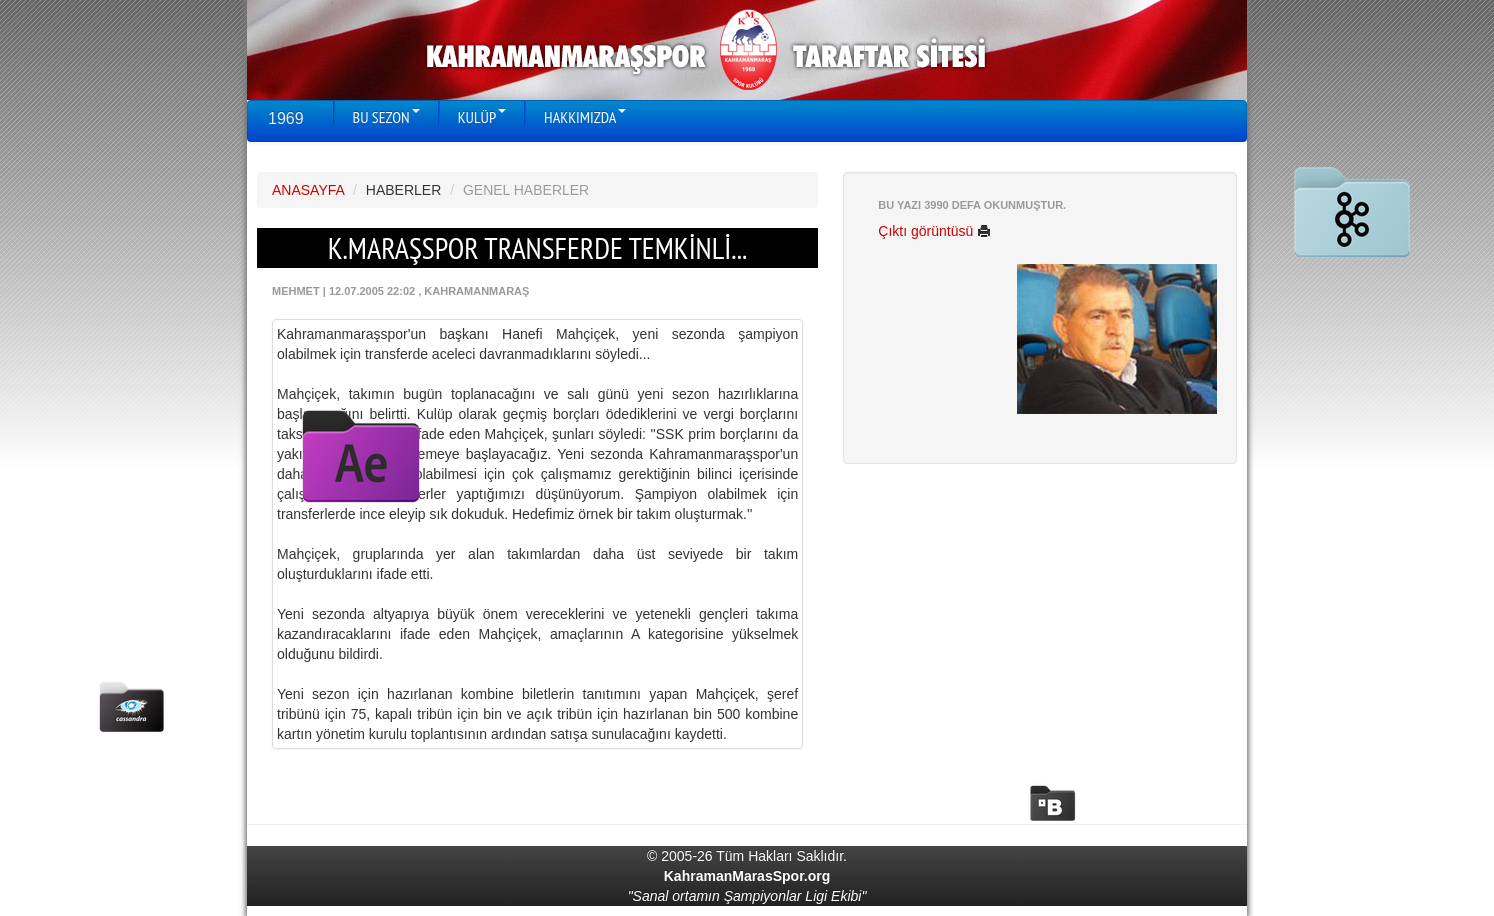 The height and width of the screenshot is (916, 1494). What do you see at coordinates (1351, 215) in the screenshot?
I see `folder containing apache kafka configuration files` at bounding box center [1351, 215].